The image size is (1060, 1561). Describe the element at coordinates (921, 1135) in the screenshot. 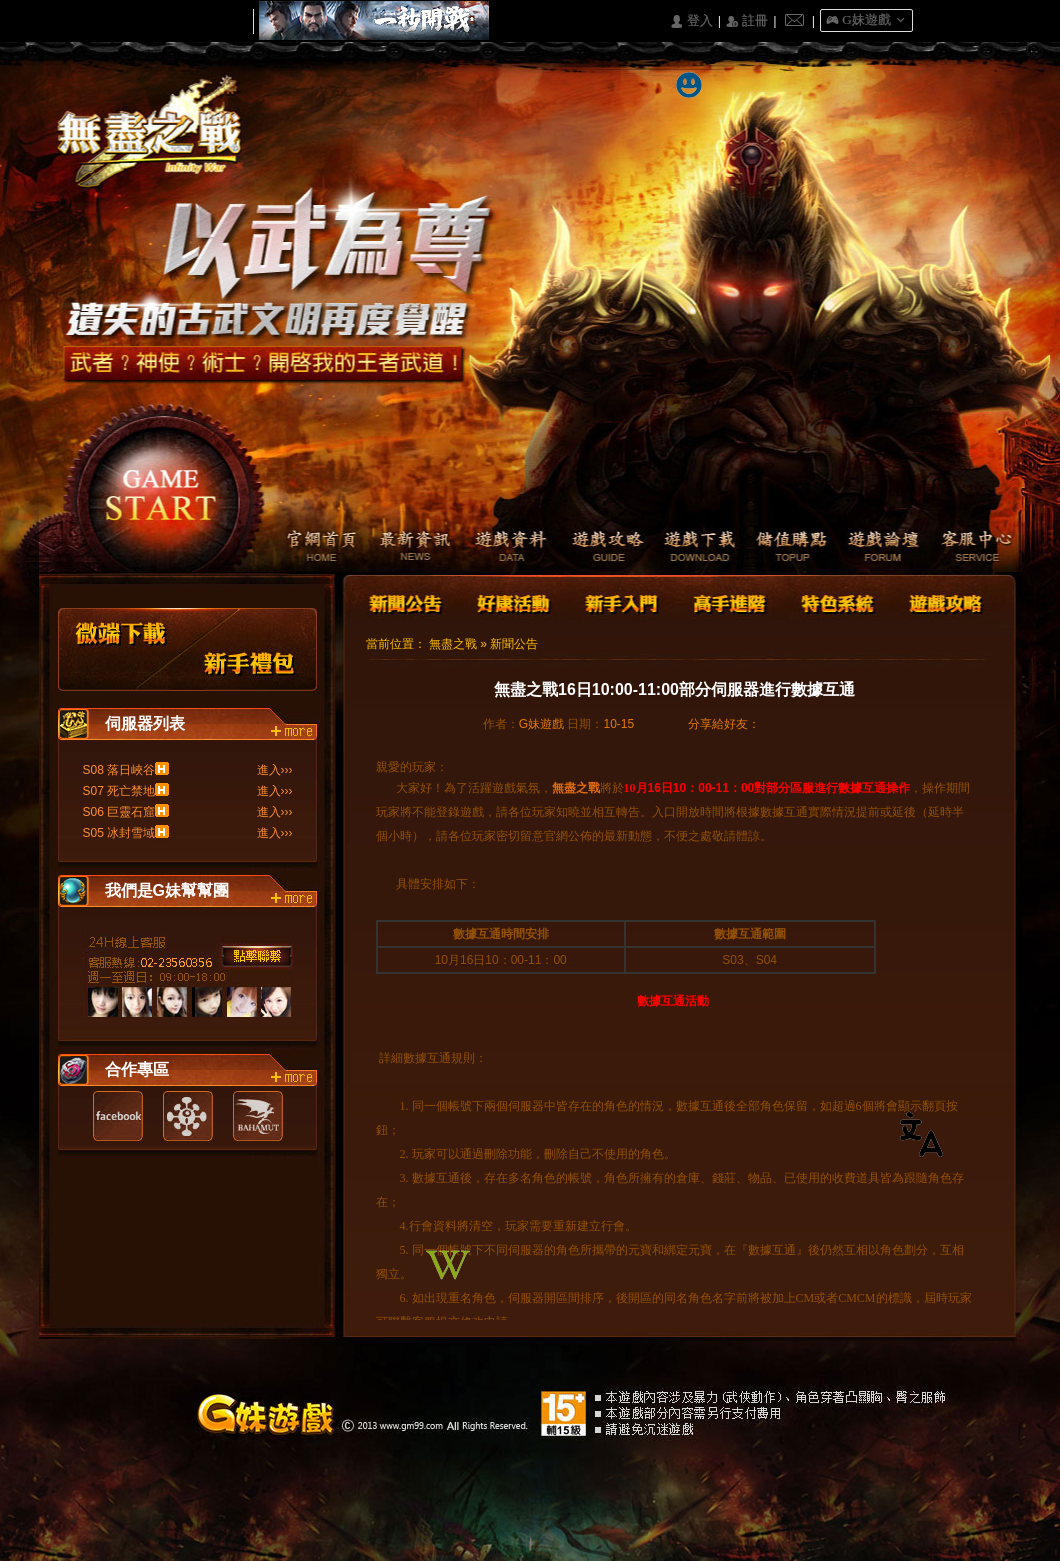

I see `change language settings` at that location.